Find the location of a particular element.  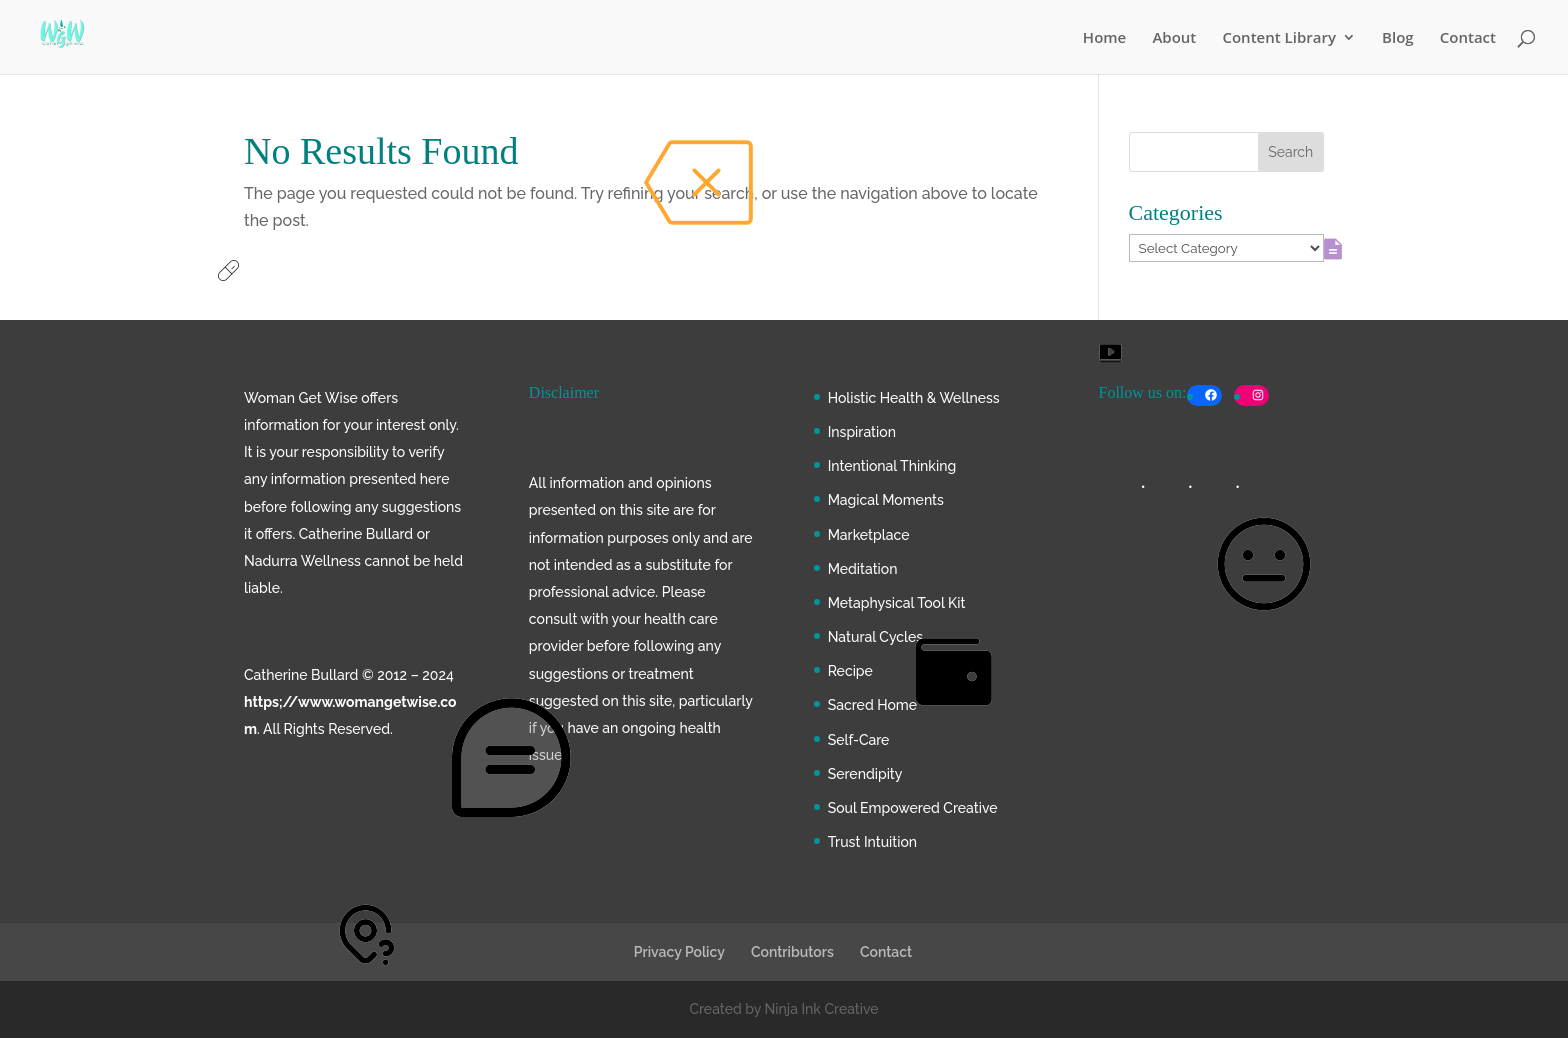

rate your experience as neutral is located at coordinates (1264, 564).